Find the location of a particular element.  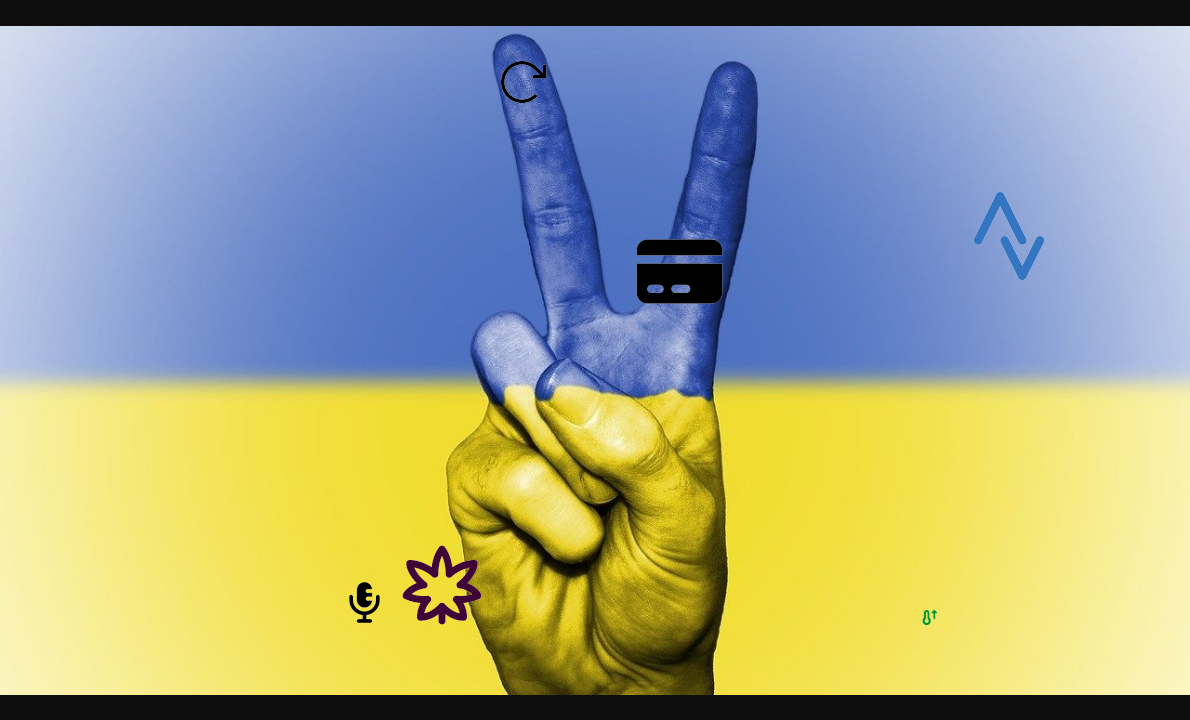

refresh or reload content is located at coordinates (522, 82).